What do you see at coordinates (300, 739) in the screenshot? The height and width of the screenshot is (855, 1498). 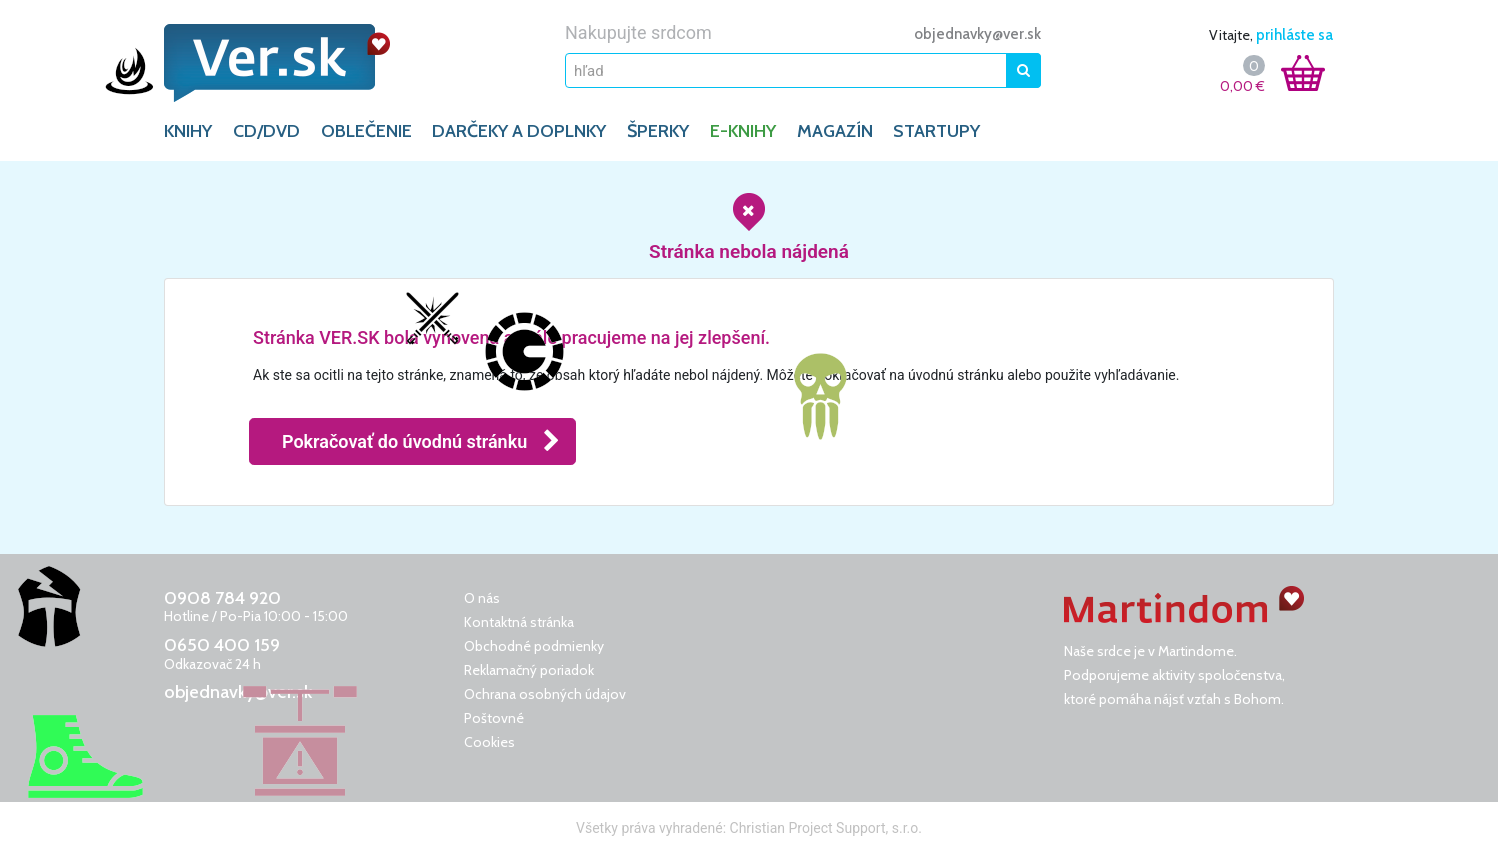 I see `trigger an explosive or demolition action in-game` at bounding box center [300, 739].